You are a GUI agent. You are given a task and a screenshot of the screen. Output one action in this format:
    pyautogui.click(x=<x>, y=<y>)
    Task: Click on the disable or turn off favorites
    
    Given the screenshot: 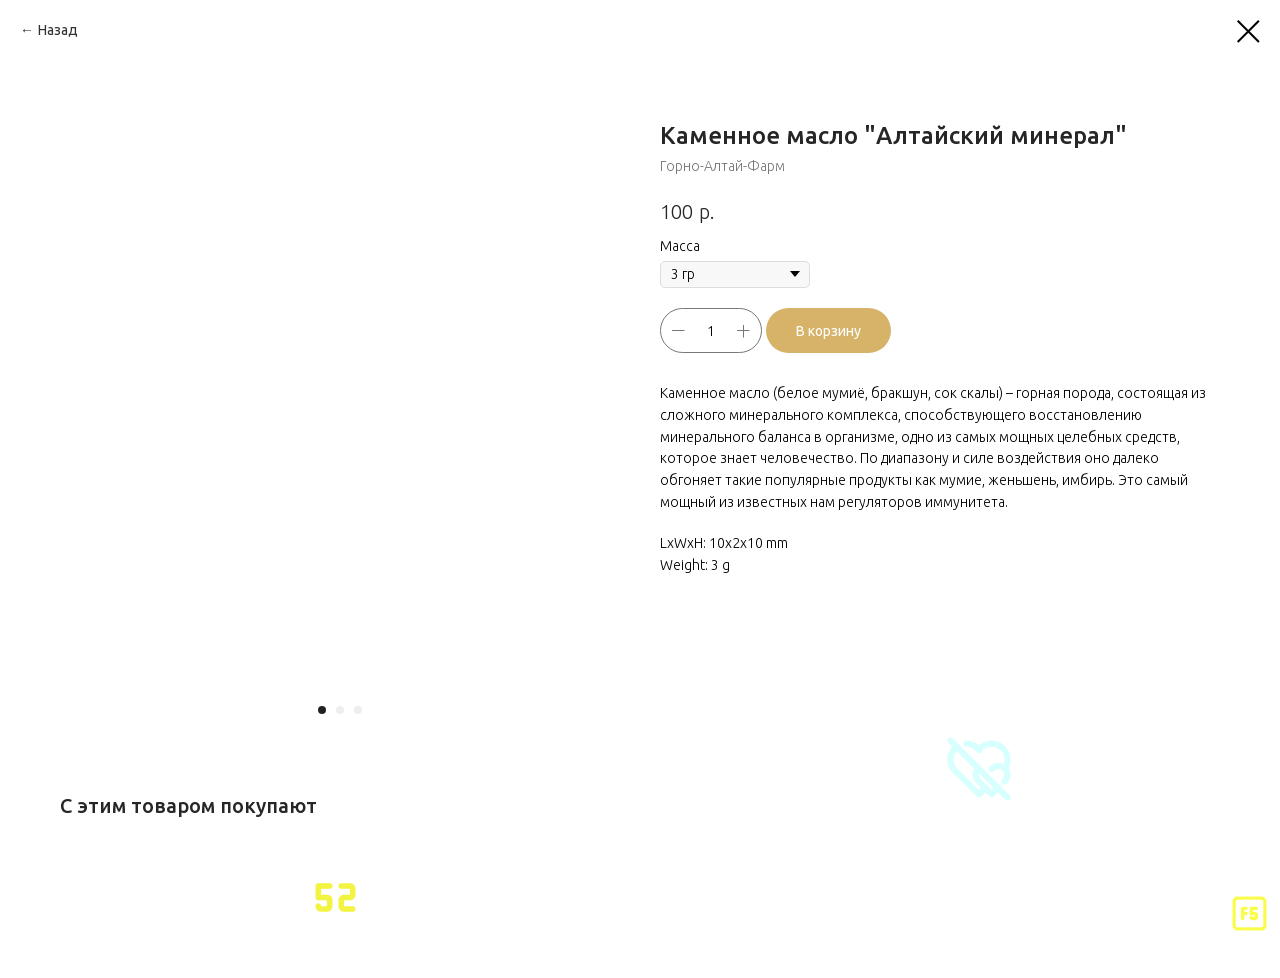 What is the action you would take?
    pyautogui.click(x=979, y=769)
    